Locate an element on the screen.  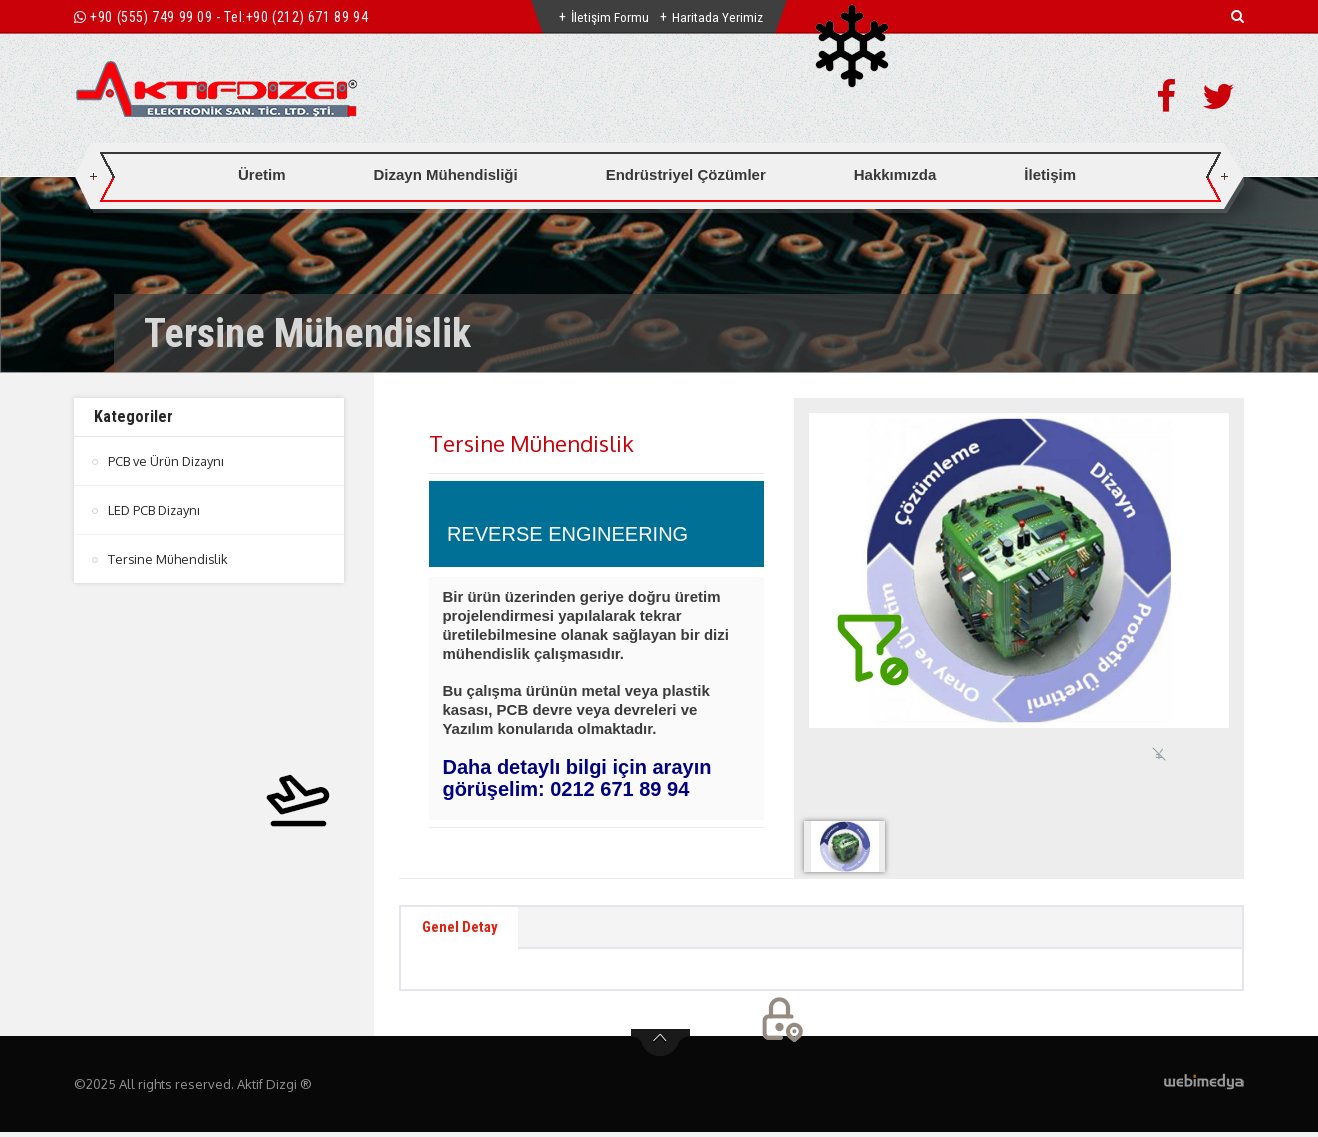
activate cooling or air conditioning mode is located at coordinates (852, 46).